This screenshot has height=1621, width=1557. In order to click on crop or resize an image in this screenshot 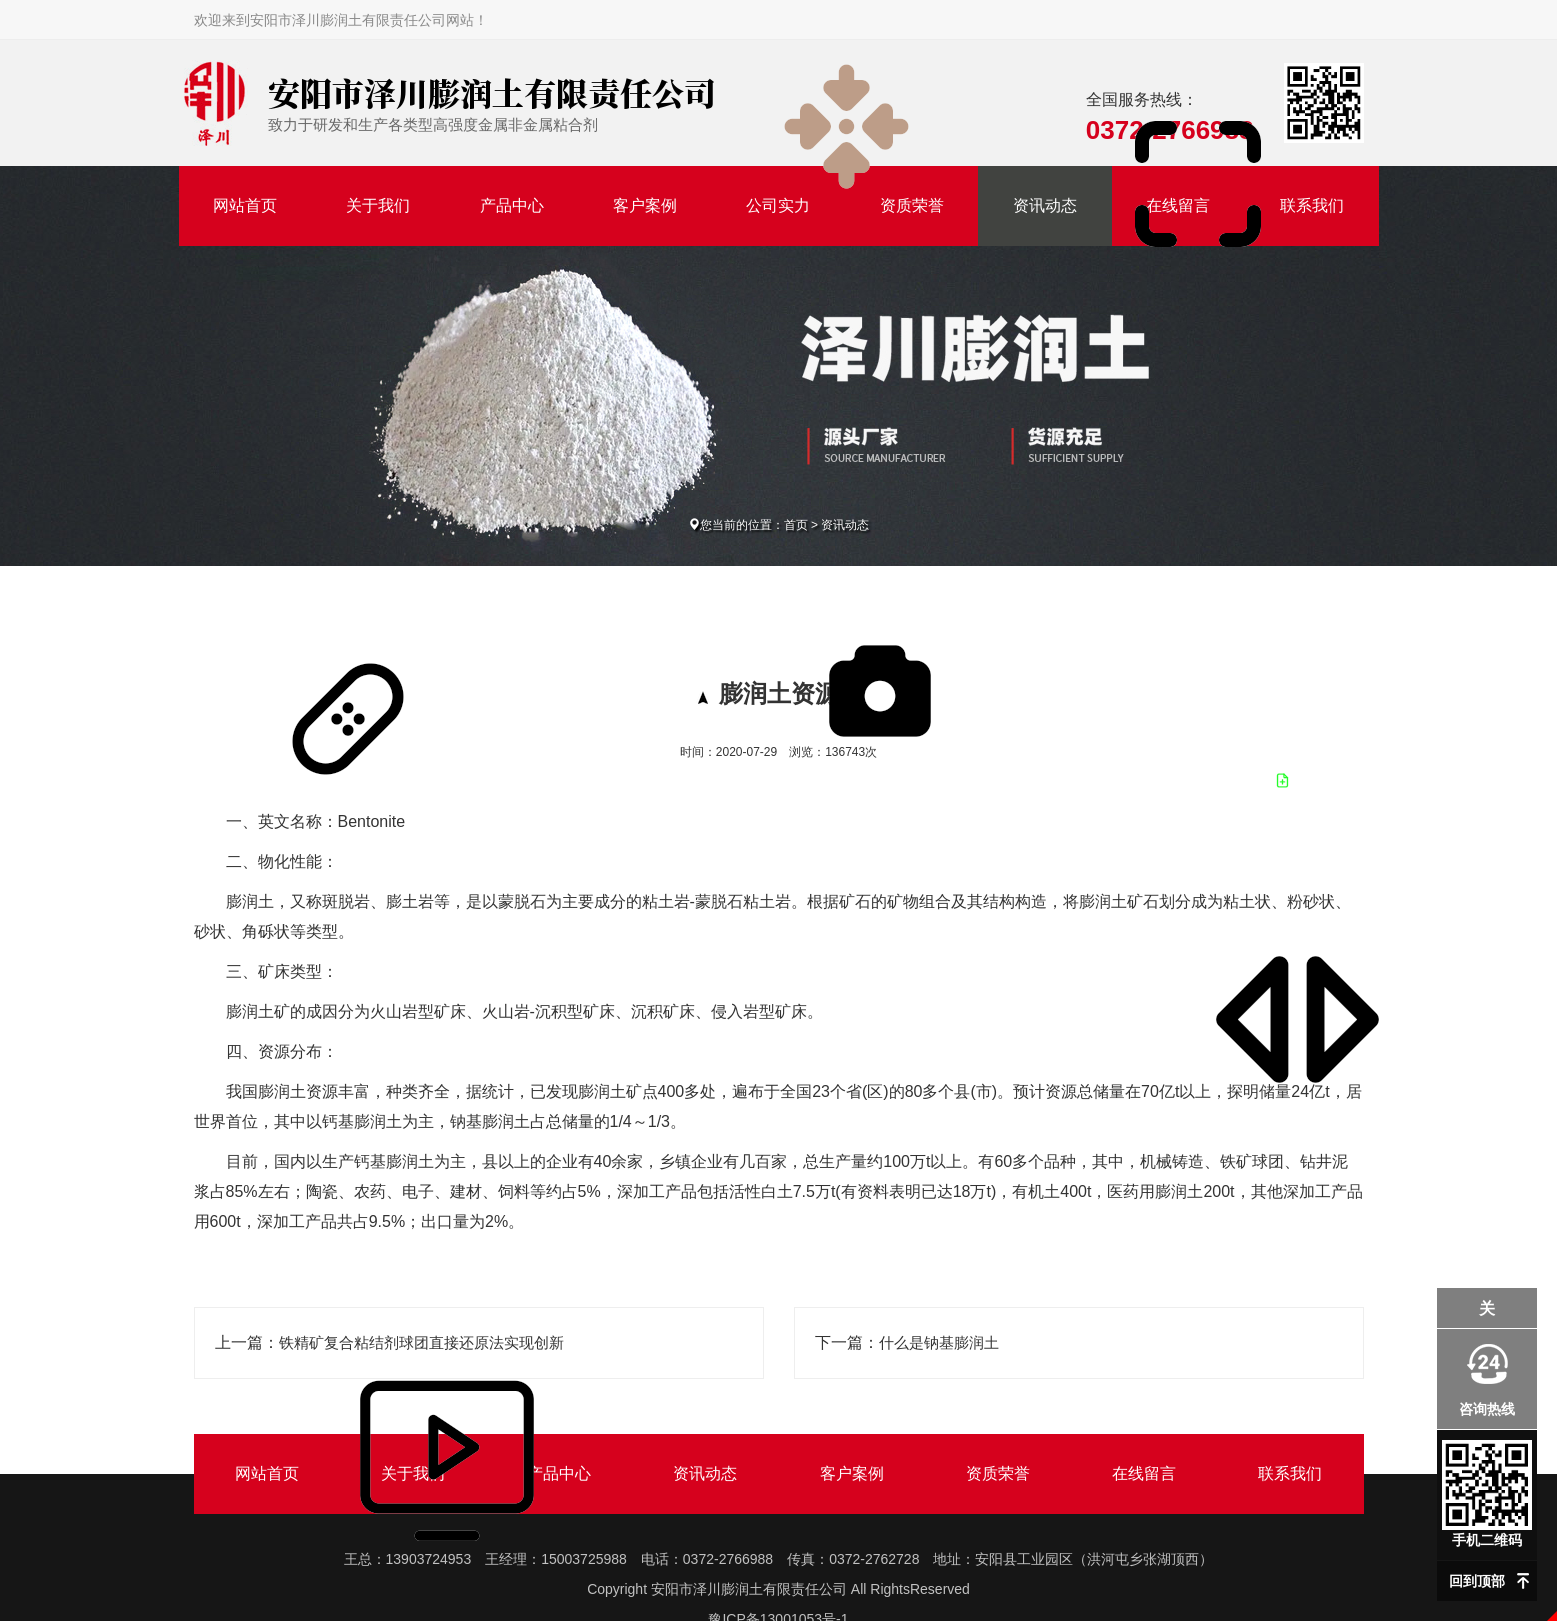, I will do `click(1198, 184)`.